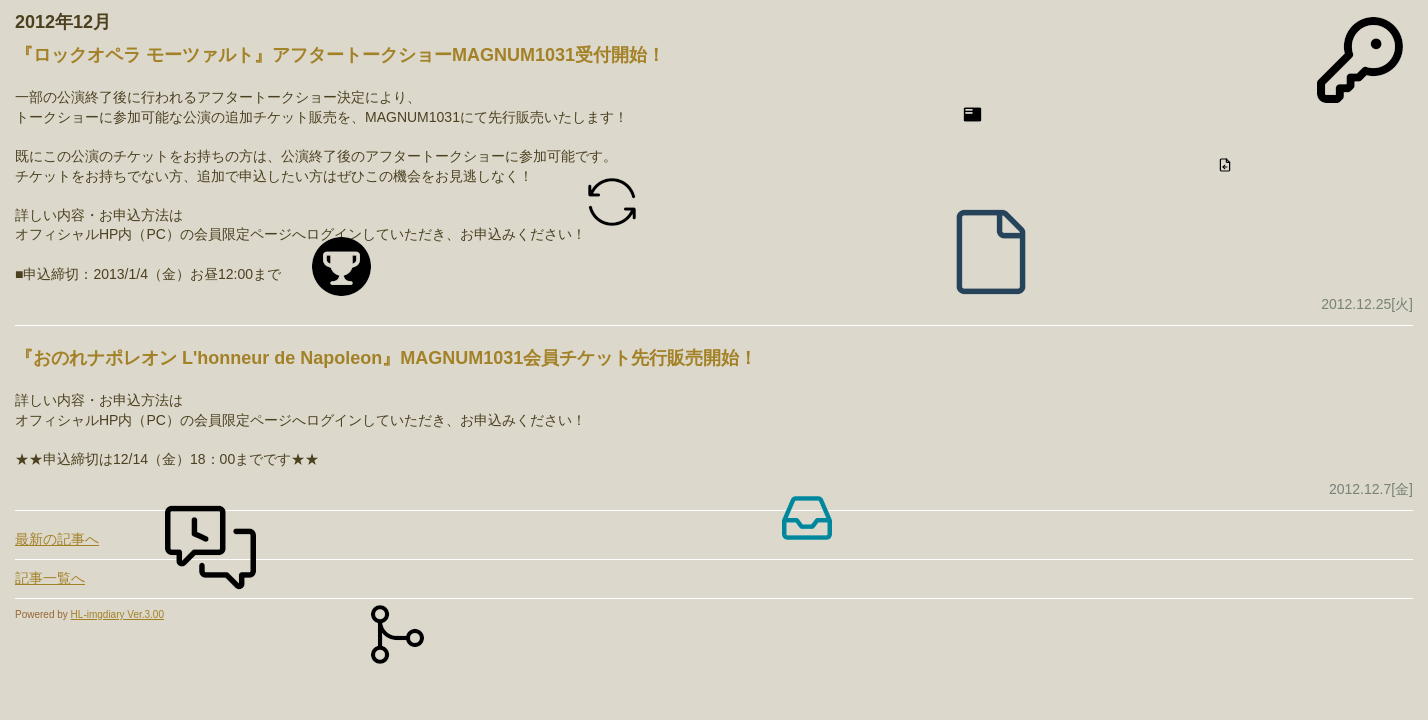 The height and width of the screenshot is (720, 1428). What do you see at coordinates (341, 266) in the screenshot?
I see `view achievements or accomplishments in your feed` at bounding box center [341, 266].